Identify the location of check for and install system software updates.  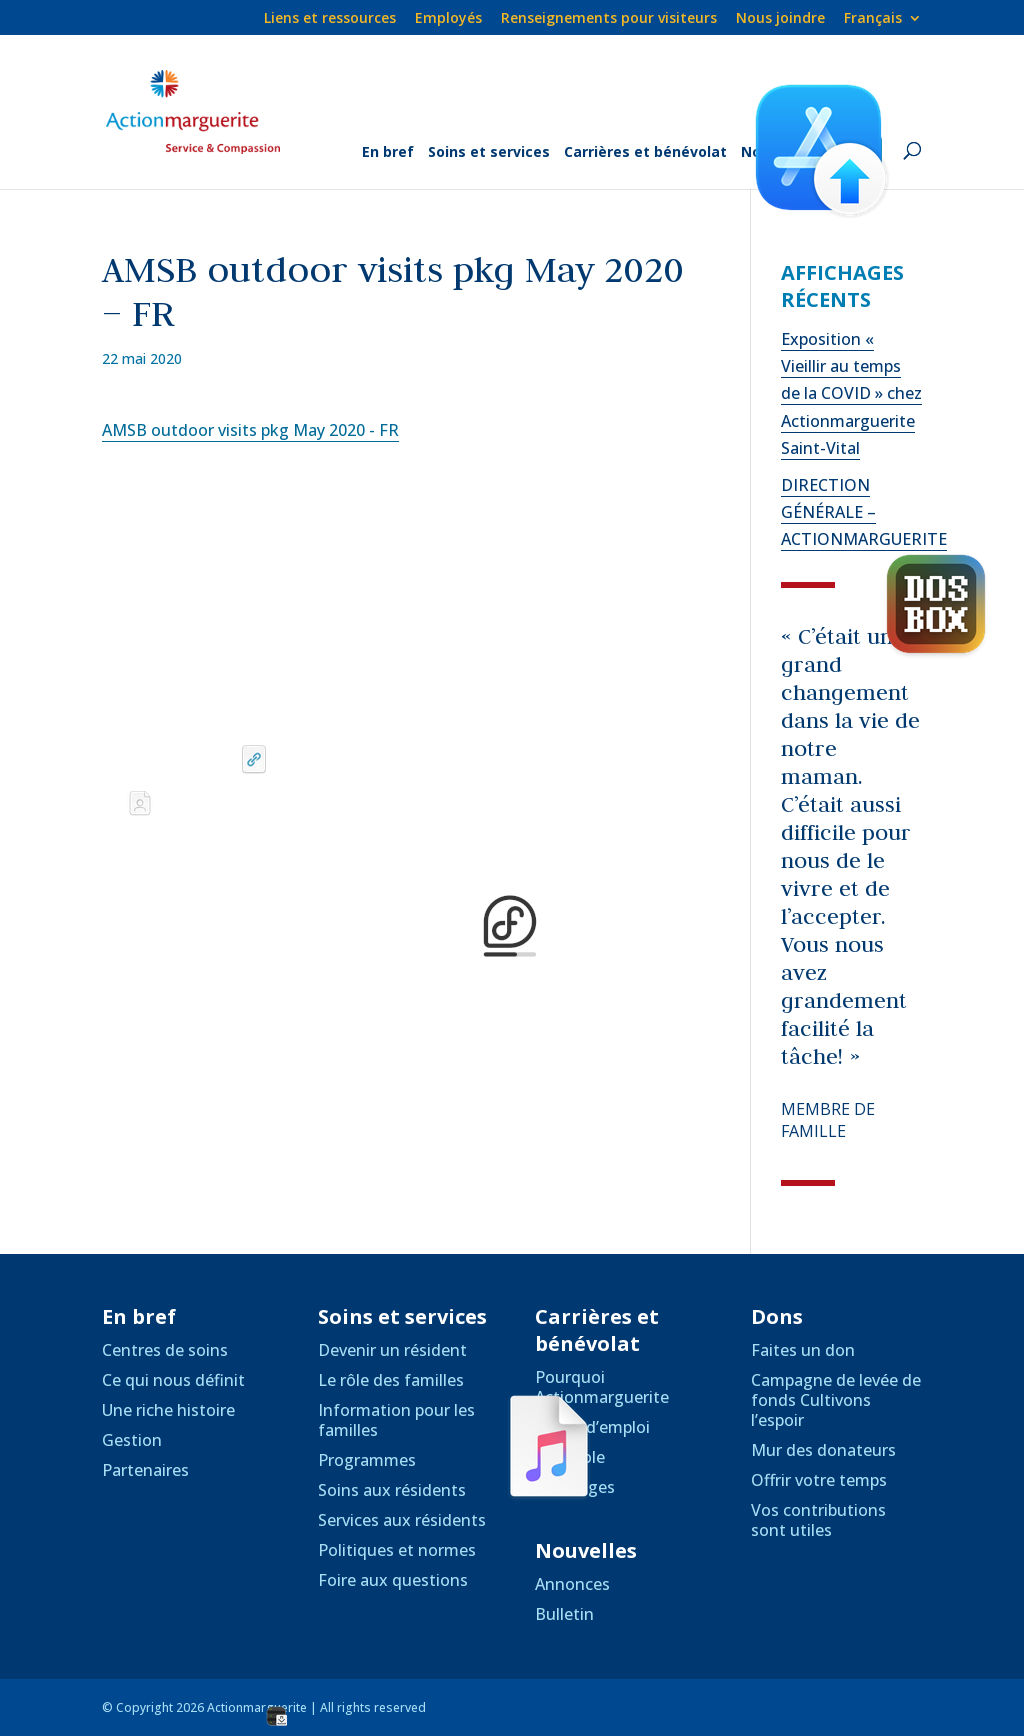
(818, 147).